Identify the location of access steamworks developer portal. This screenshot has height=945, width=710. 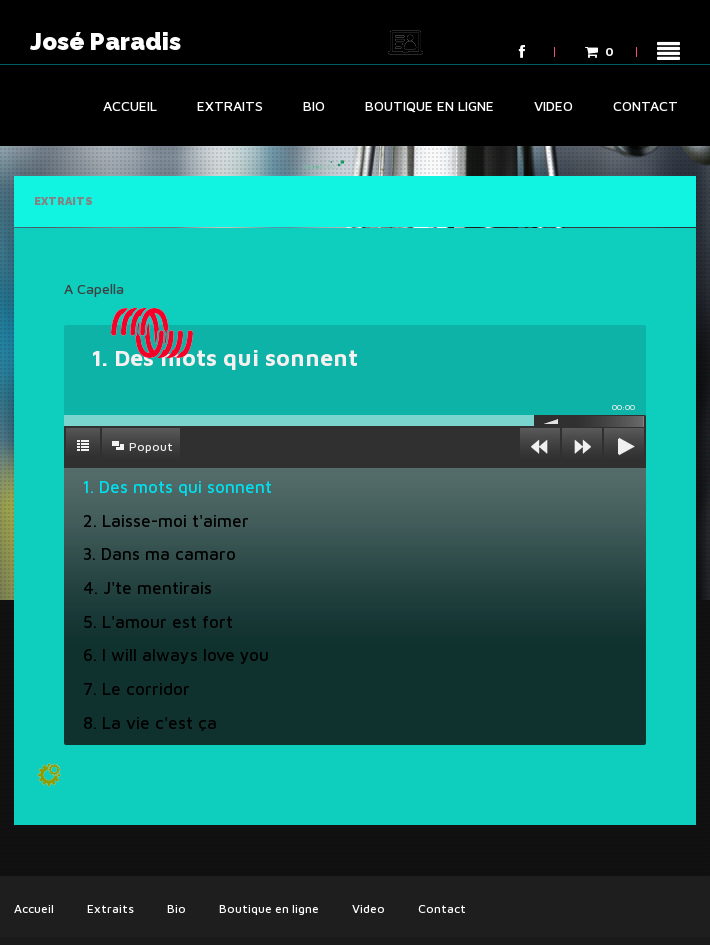
(323, 164).